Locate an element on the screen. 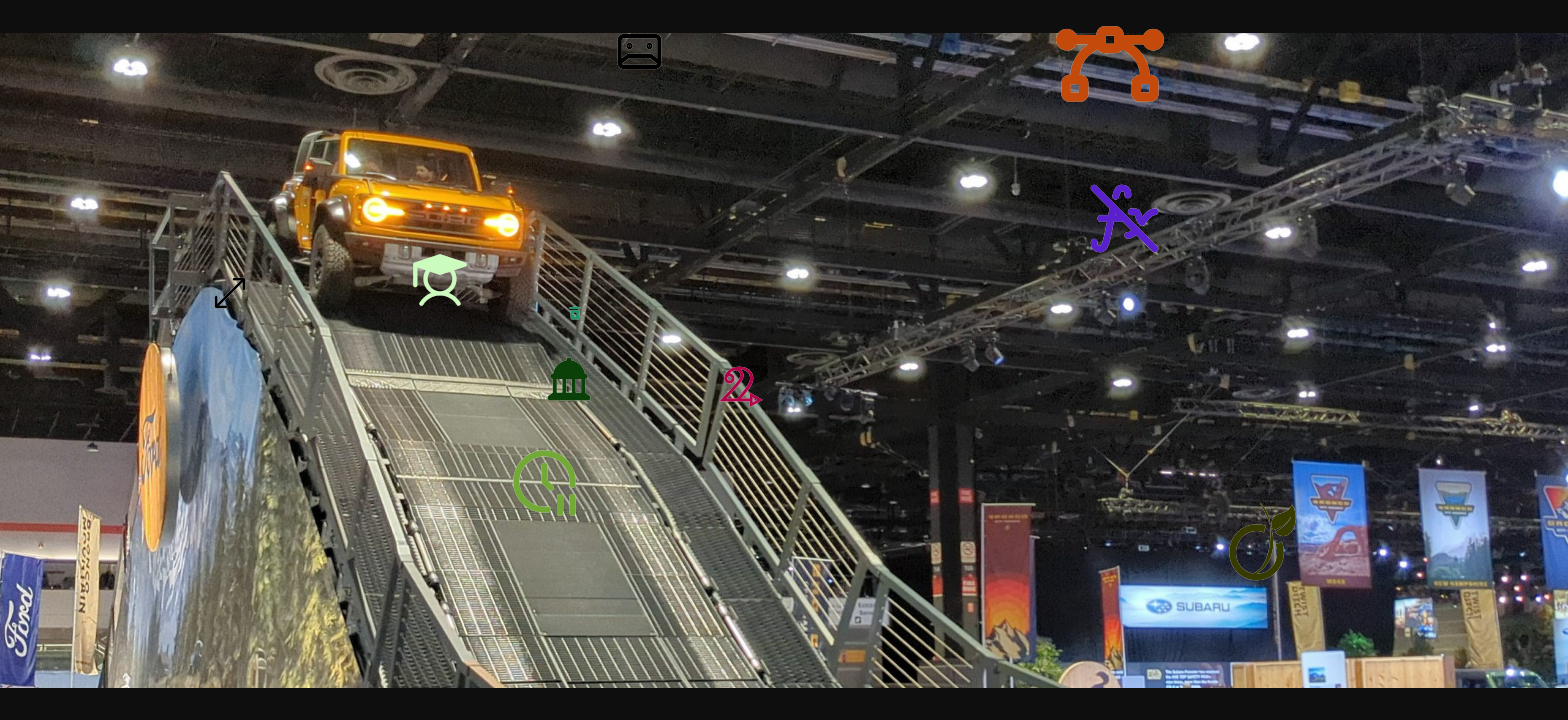  resize window or element is located at coordinates (230, 293).